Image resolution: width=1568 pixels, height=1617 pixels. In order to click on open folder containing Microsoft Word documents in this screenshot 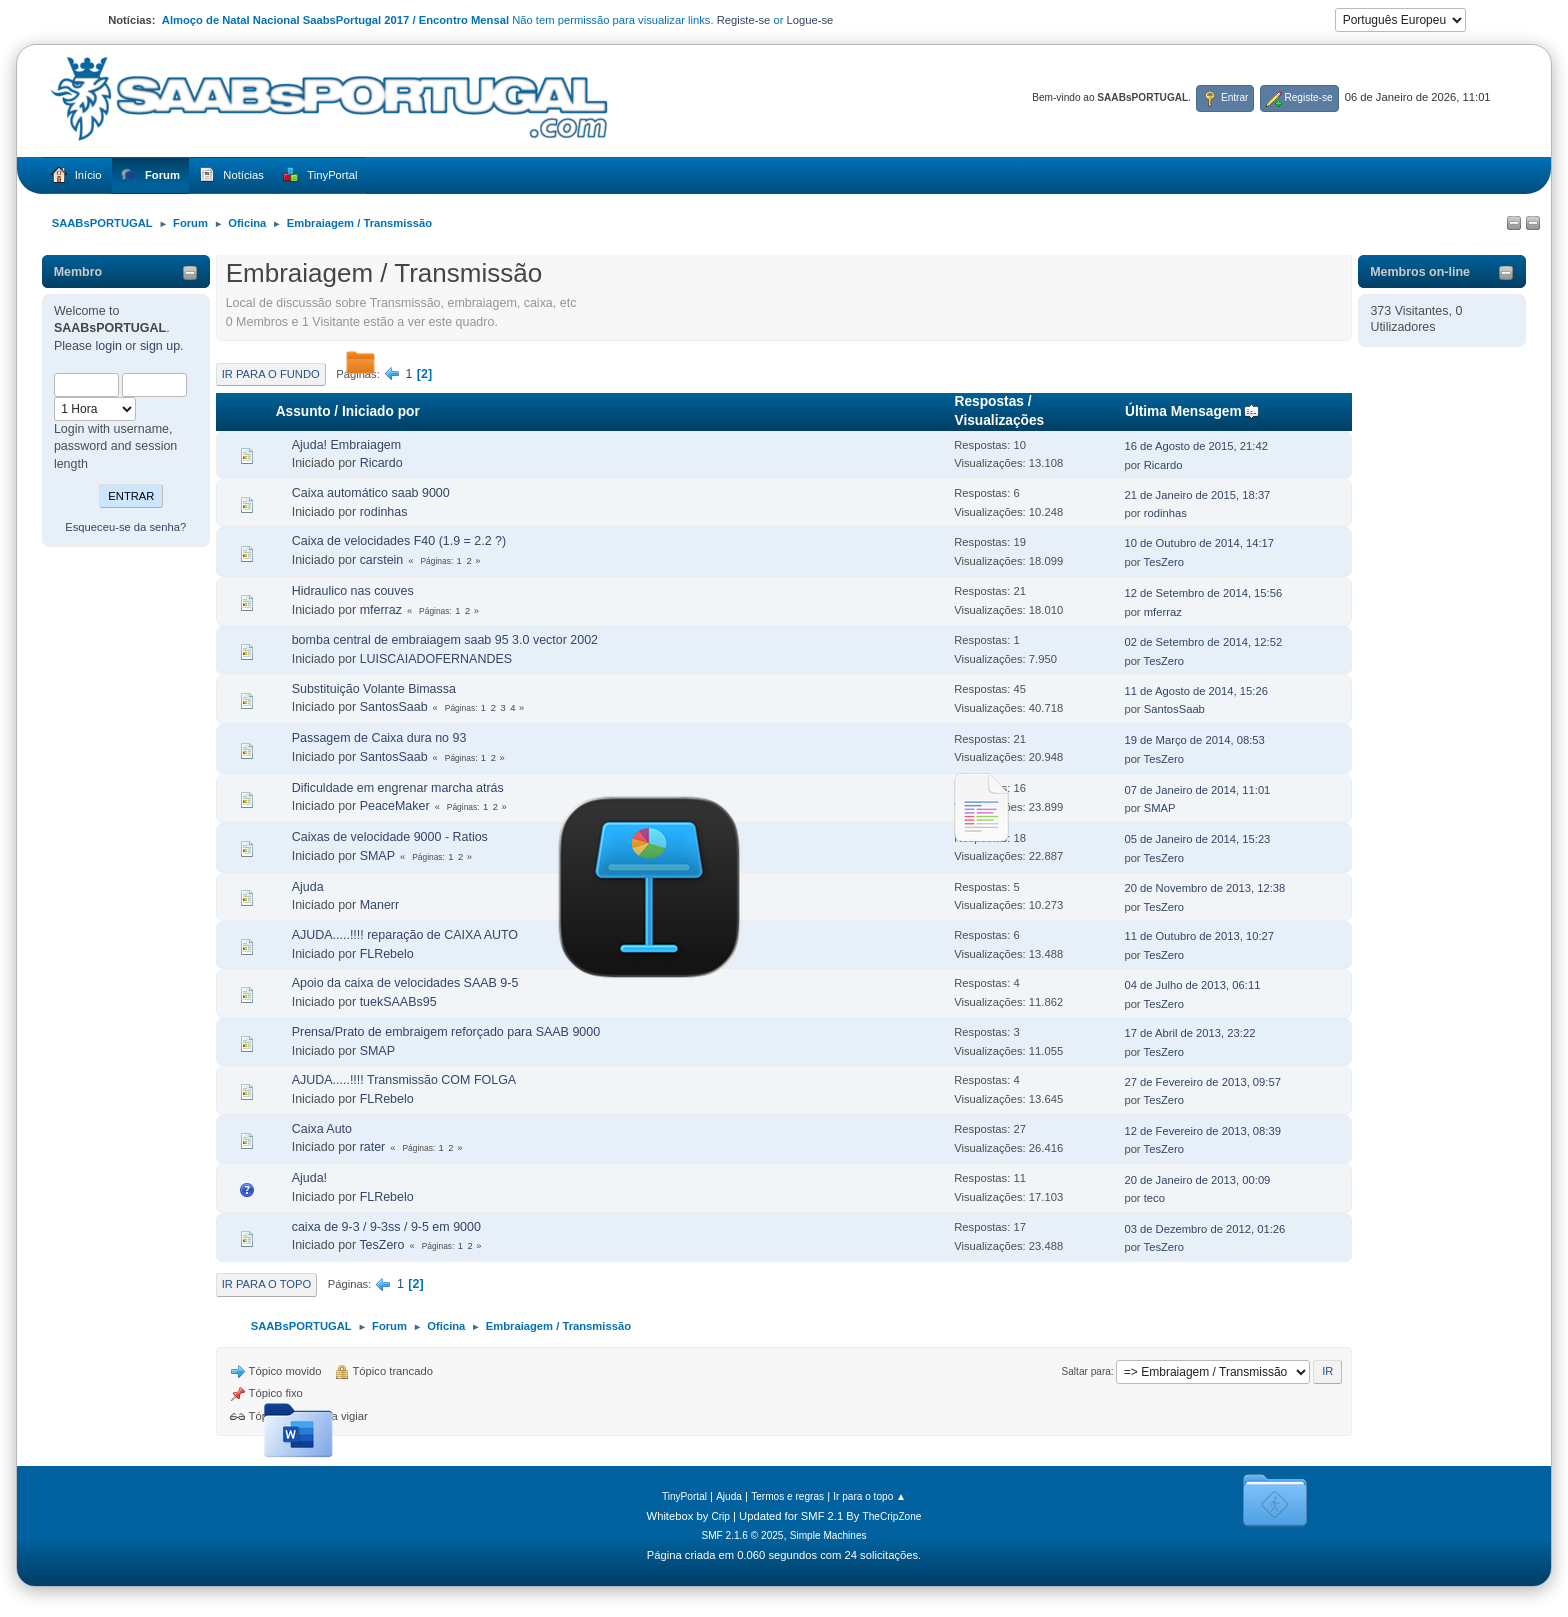, I will do `click(298, 1432)`.